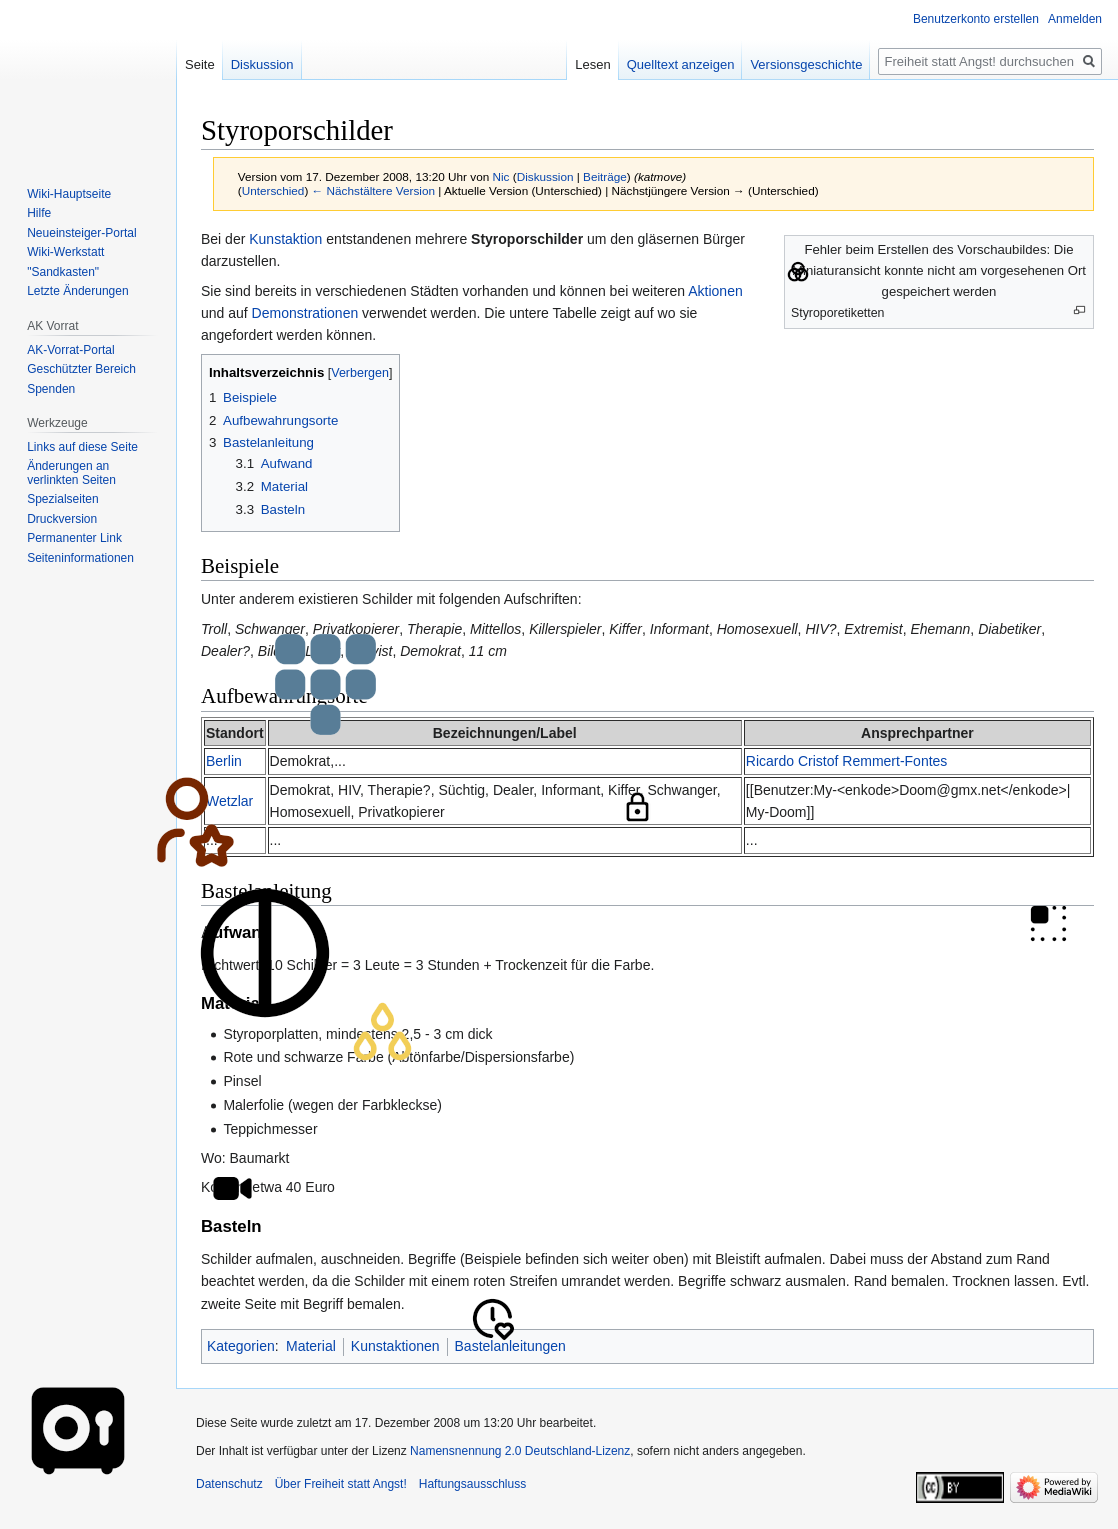 This screenshot has width=1118, height=1529. I want to click on toggle between light and dark mode, so click(265, 953).